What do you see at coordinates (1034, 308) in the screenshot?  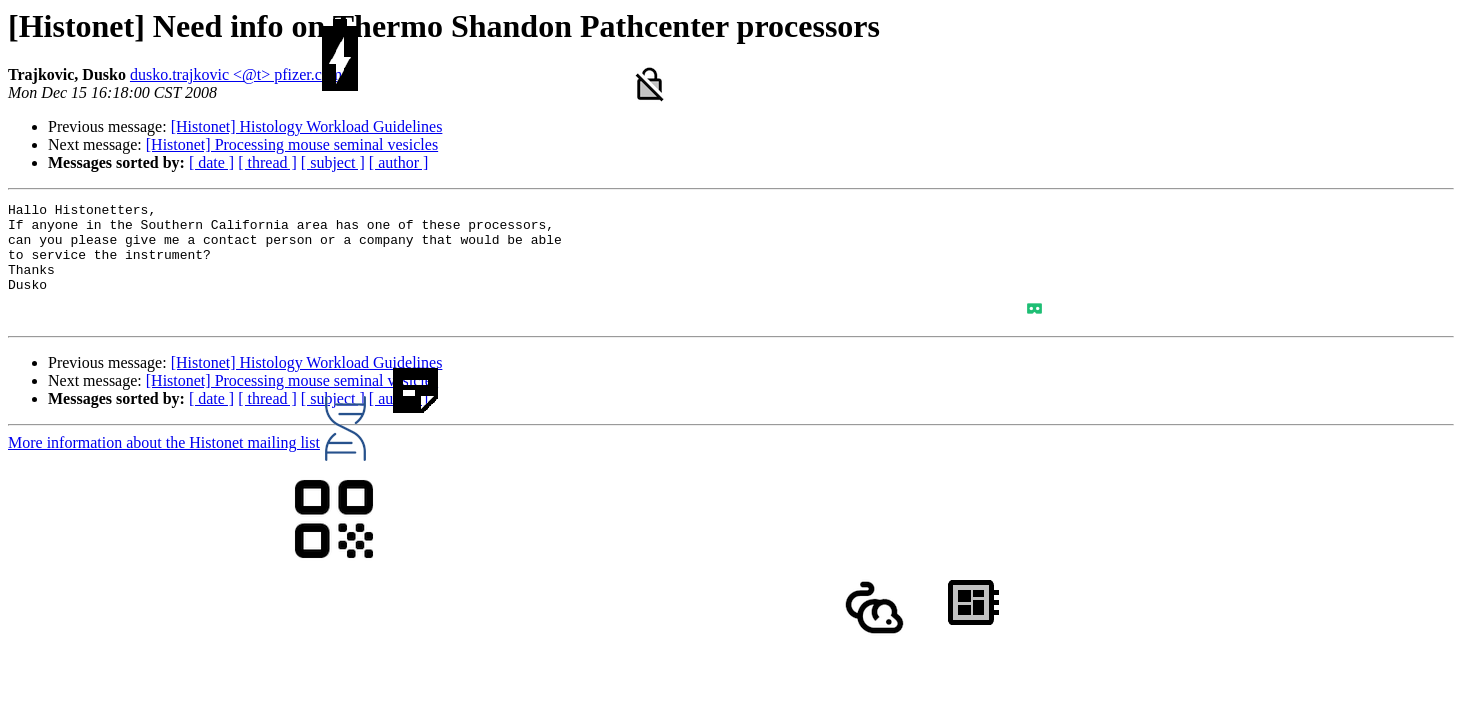 I see `launch google cardboard VR experience` at bounding box center [1034, 308].